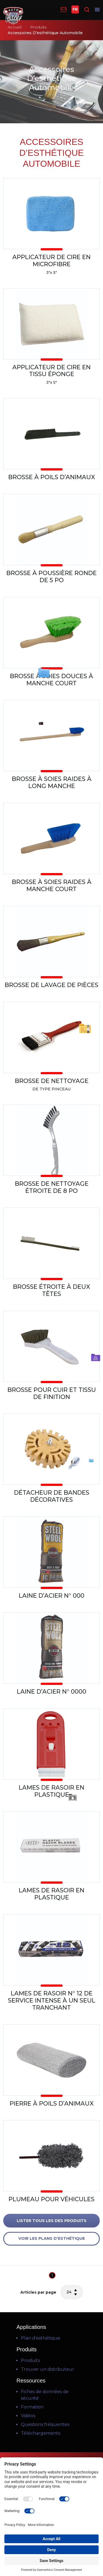 This screenshot has width=103, height=2576. What do you see at coordinates (85, 1029) in the screenshot?
I see `folder containing nanazip compressed archives` at bounding box center [85, 1029].